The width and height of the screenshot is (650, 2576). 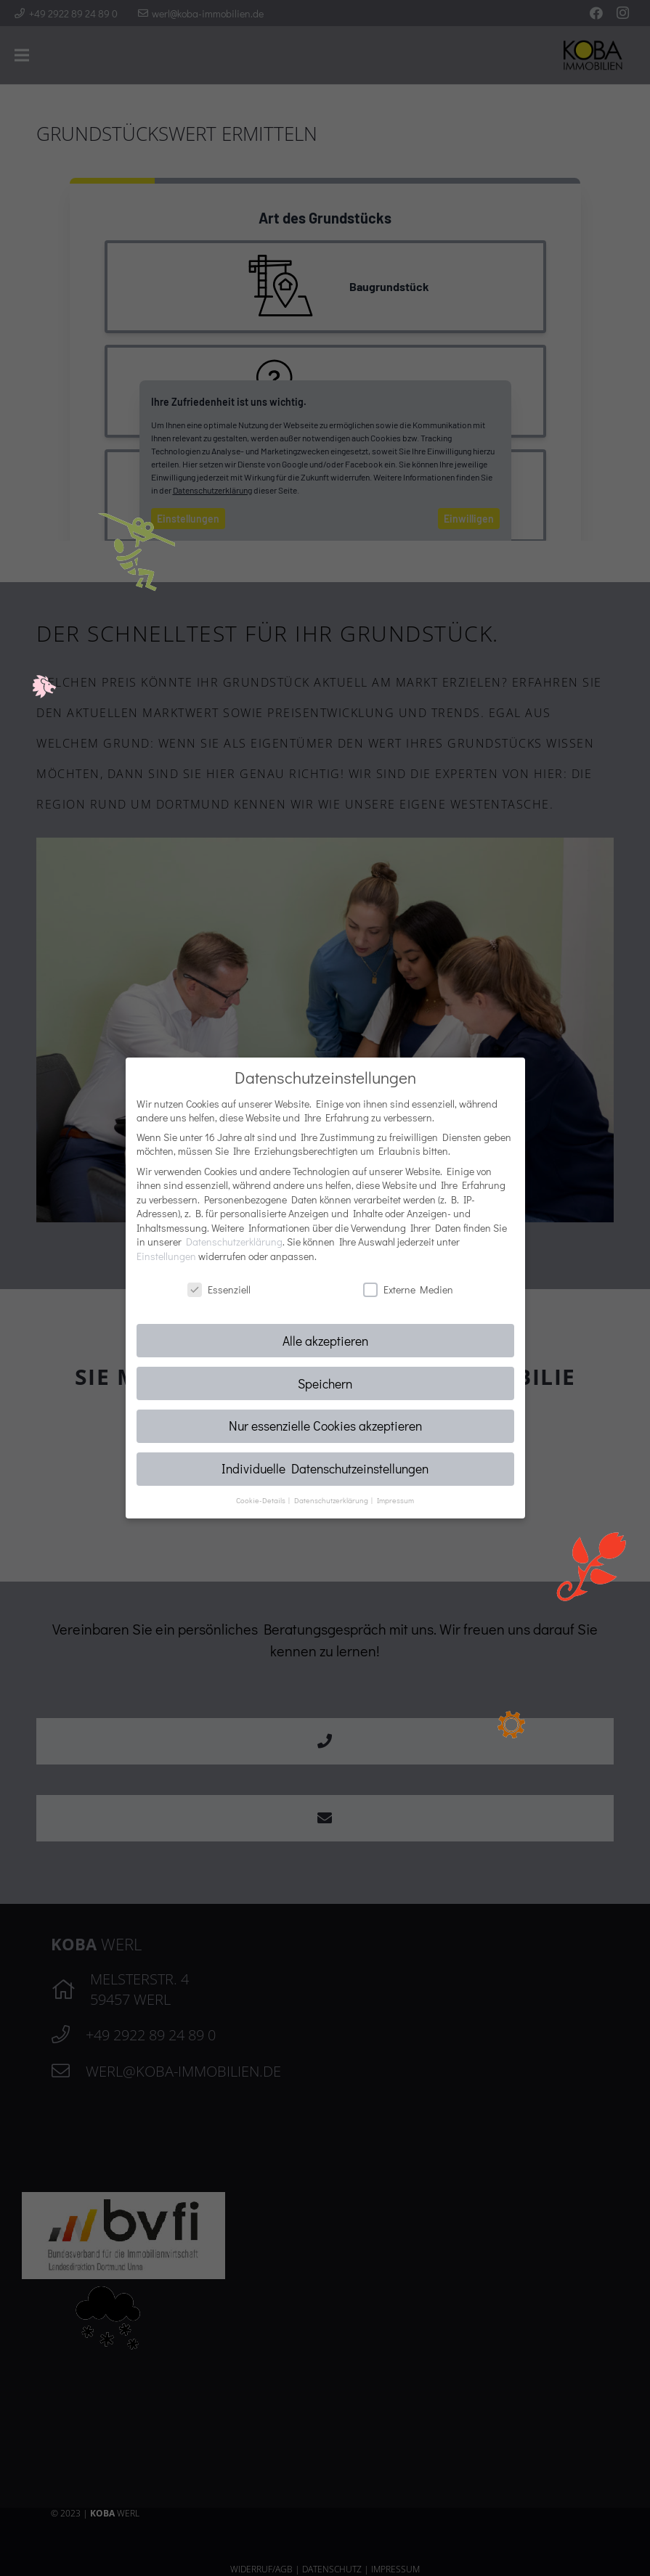 What do you see at coordinates (107, 2318) in the screenshot?
I see `indicates snowy weather conditions` at bounding box center [107, 2318].